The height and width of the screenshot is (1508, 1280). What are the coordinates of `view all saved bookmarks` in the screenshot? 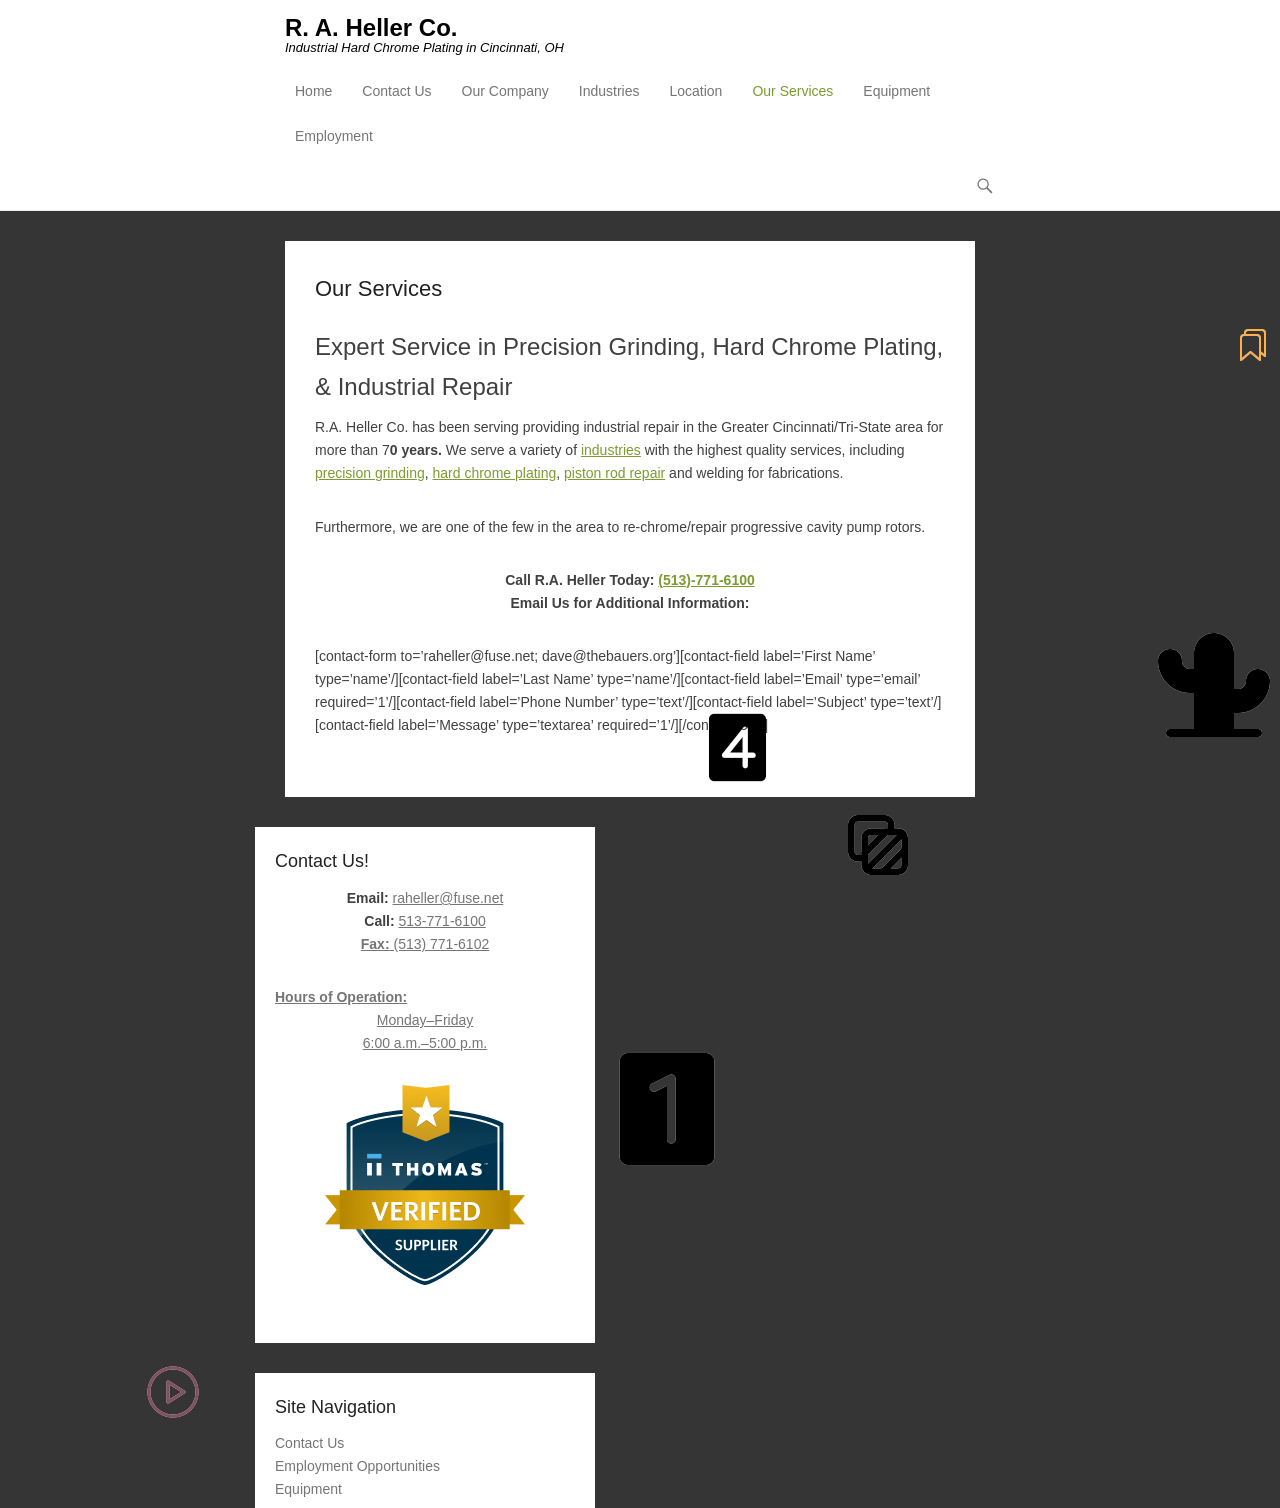 It's located at (1253, 345).